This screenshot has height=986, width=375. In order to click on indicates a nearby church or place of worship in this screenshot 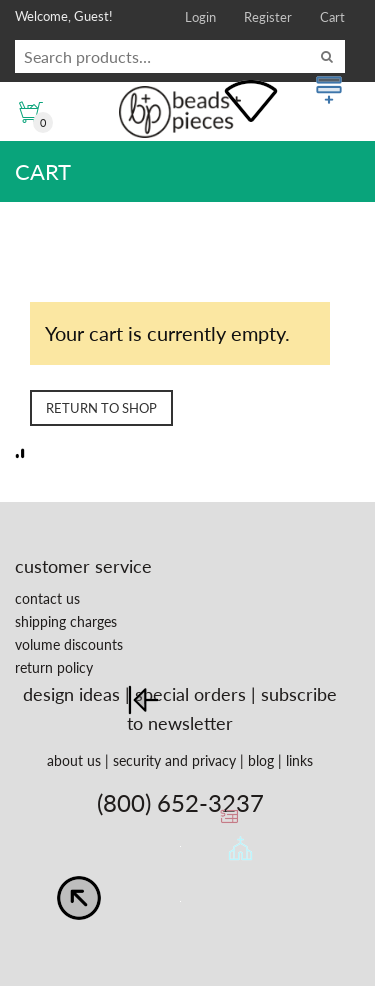, I will do `click(240, 849)`.